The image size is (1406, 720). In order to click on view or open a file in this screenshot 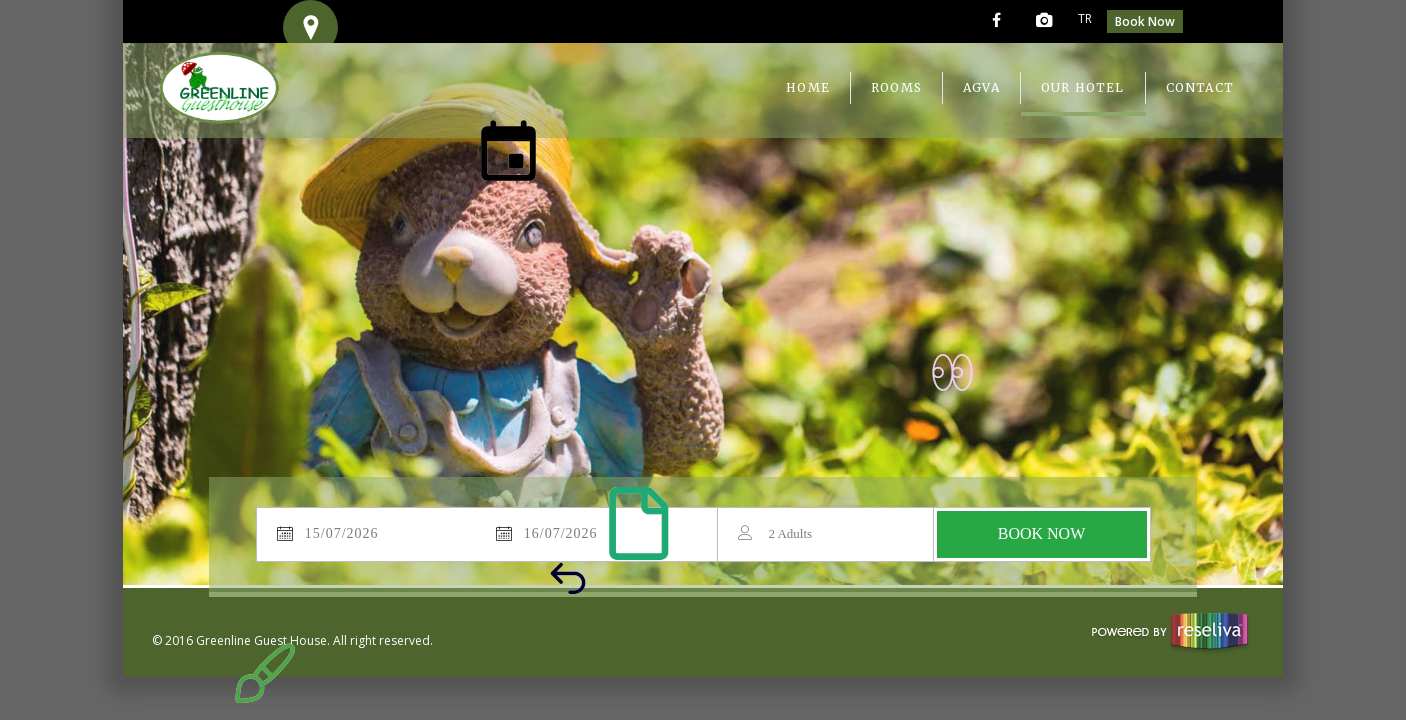, I will do `click(636, 523)`.